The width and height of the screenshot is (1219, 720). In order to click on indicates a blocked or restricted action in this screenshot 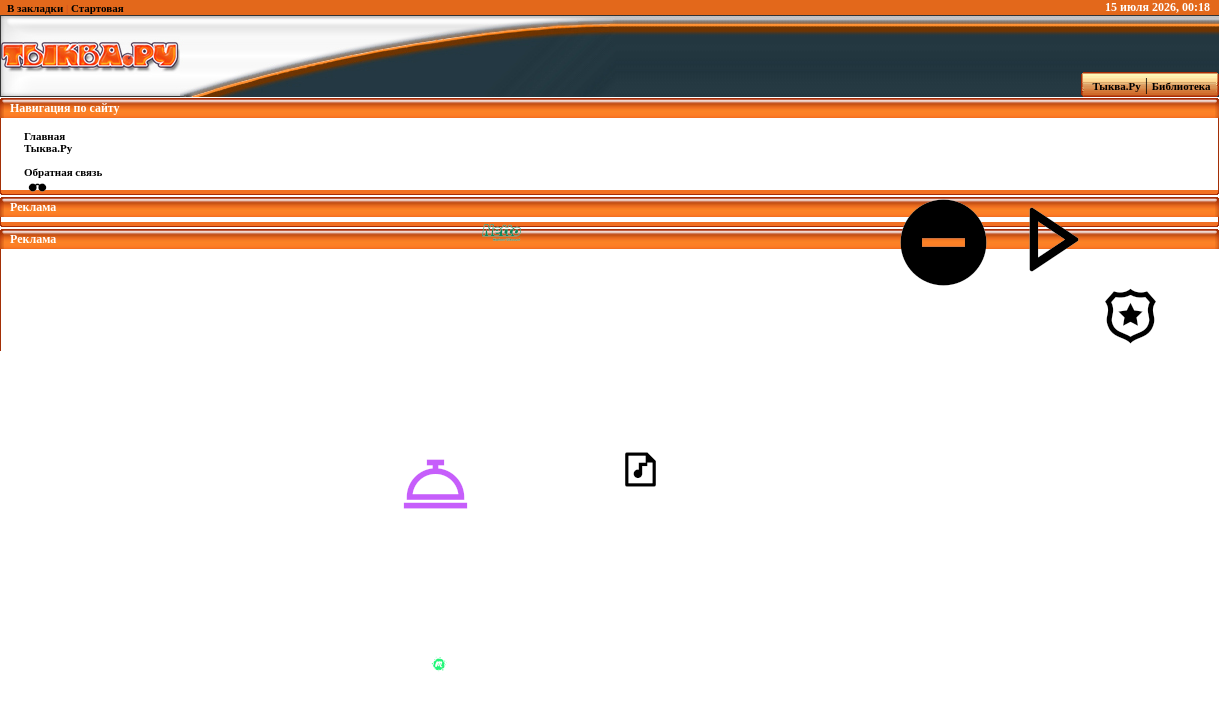, I will do `click(943, 242)`.